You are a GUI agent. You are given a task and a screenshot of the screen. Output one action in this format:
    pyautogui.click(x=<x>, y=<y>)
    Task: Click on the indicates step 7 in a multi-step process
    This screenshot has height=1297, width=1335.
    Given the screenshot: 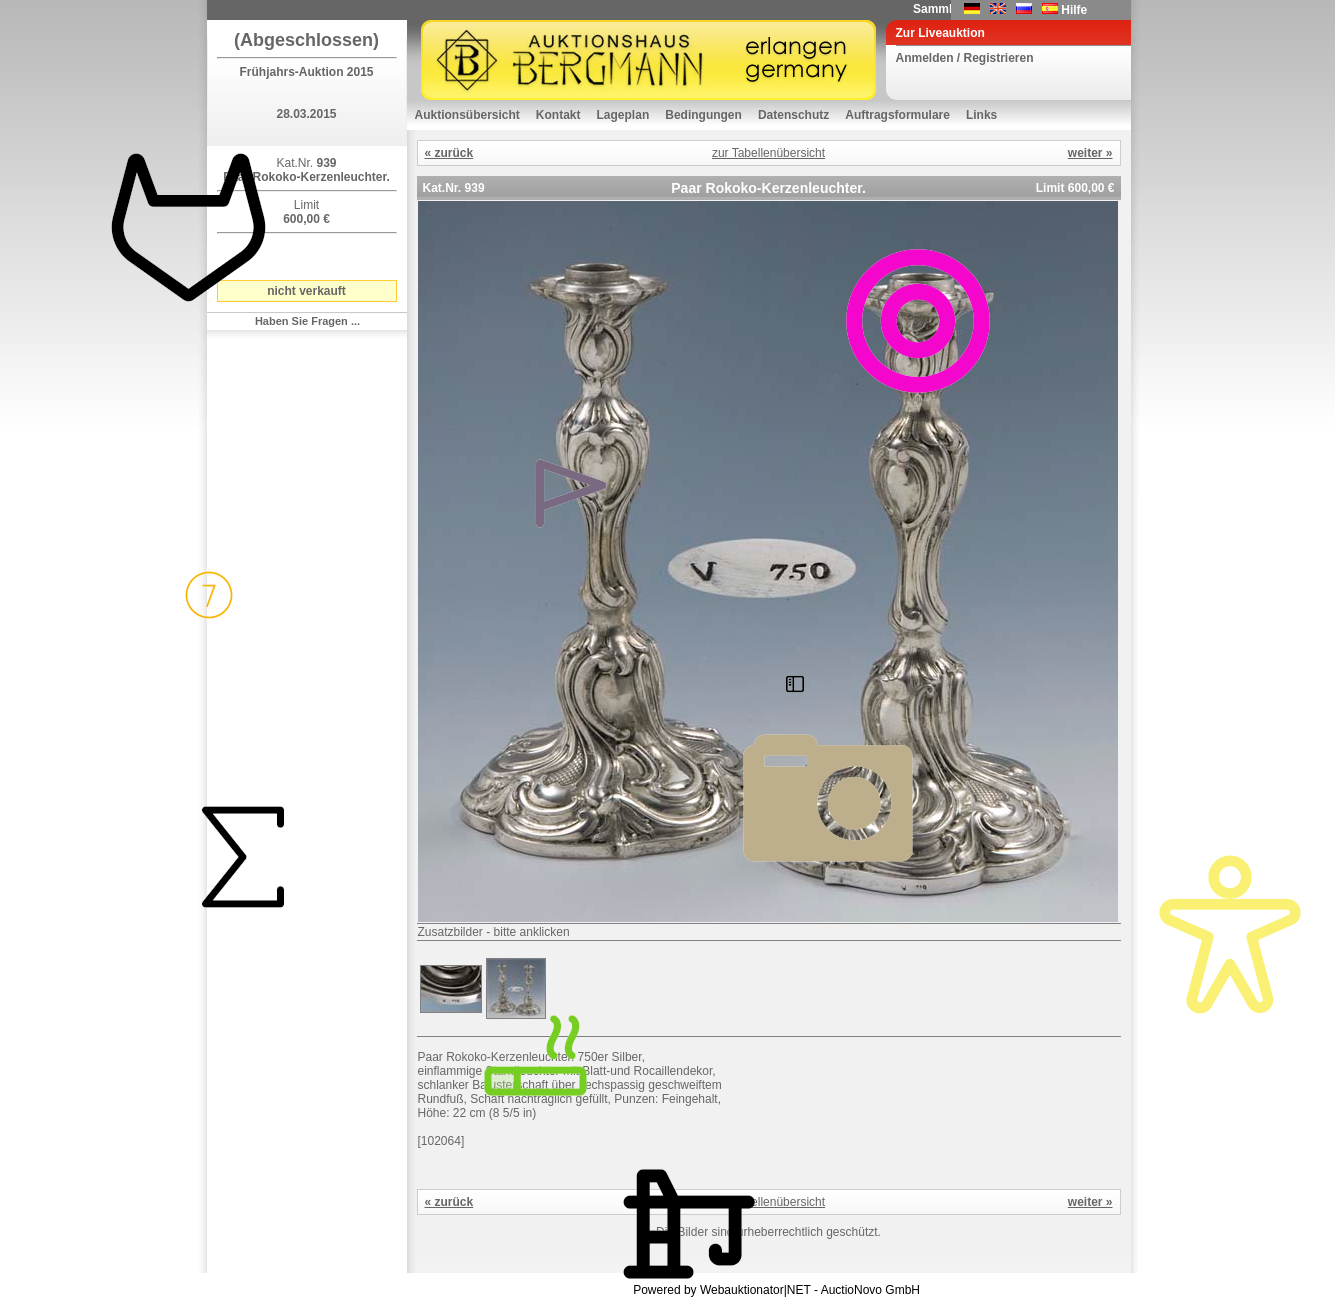 What is the action you would take?
    pyautogui.click(x=209, y=595)
    